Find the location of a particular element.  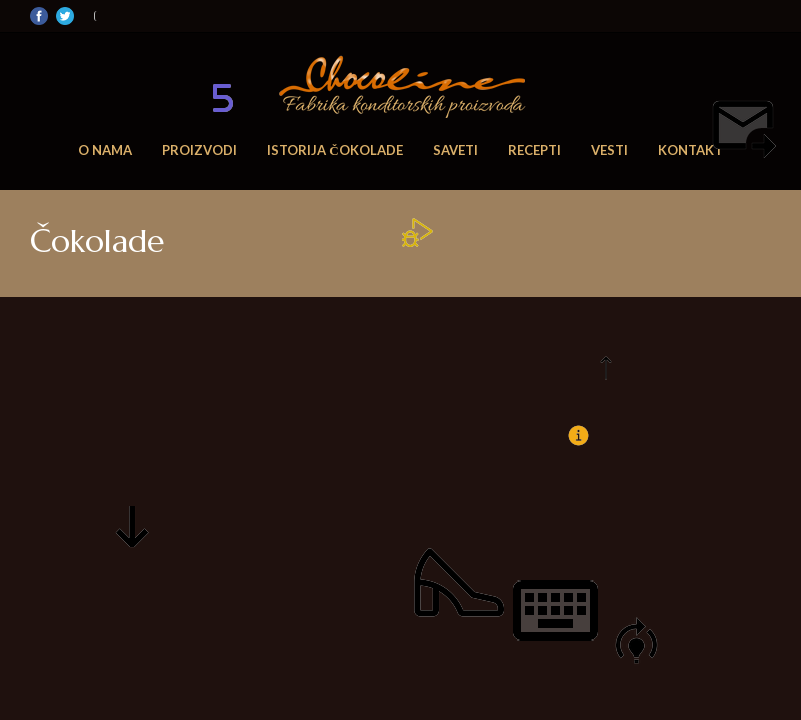

browse women's footwear category is located at coordinates (454, 585).